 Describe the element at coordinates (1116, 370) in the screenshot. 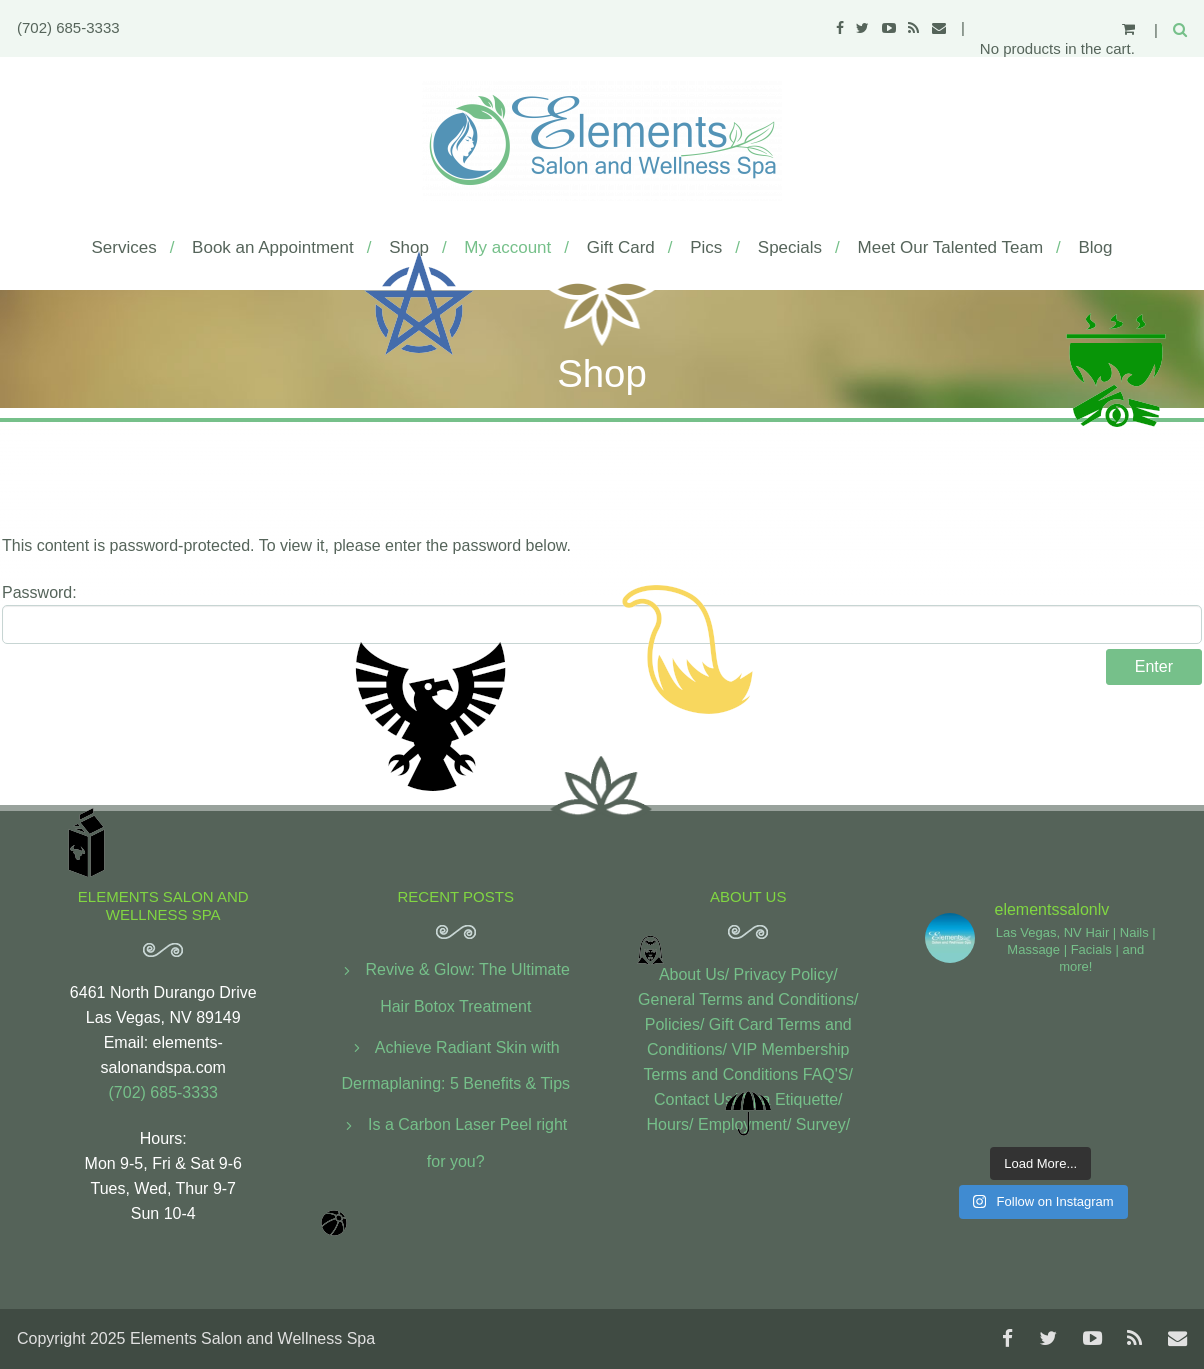

I see `access camp cooking or outdoor recipes` at that location.